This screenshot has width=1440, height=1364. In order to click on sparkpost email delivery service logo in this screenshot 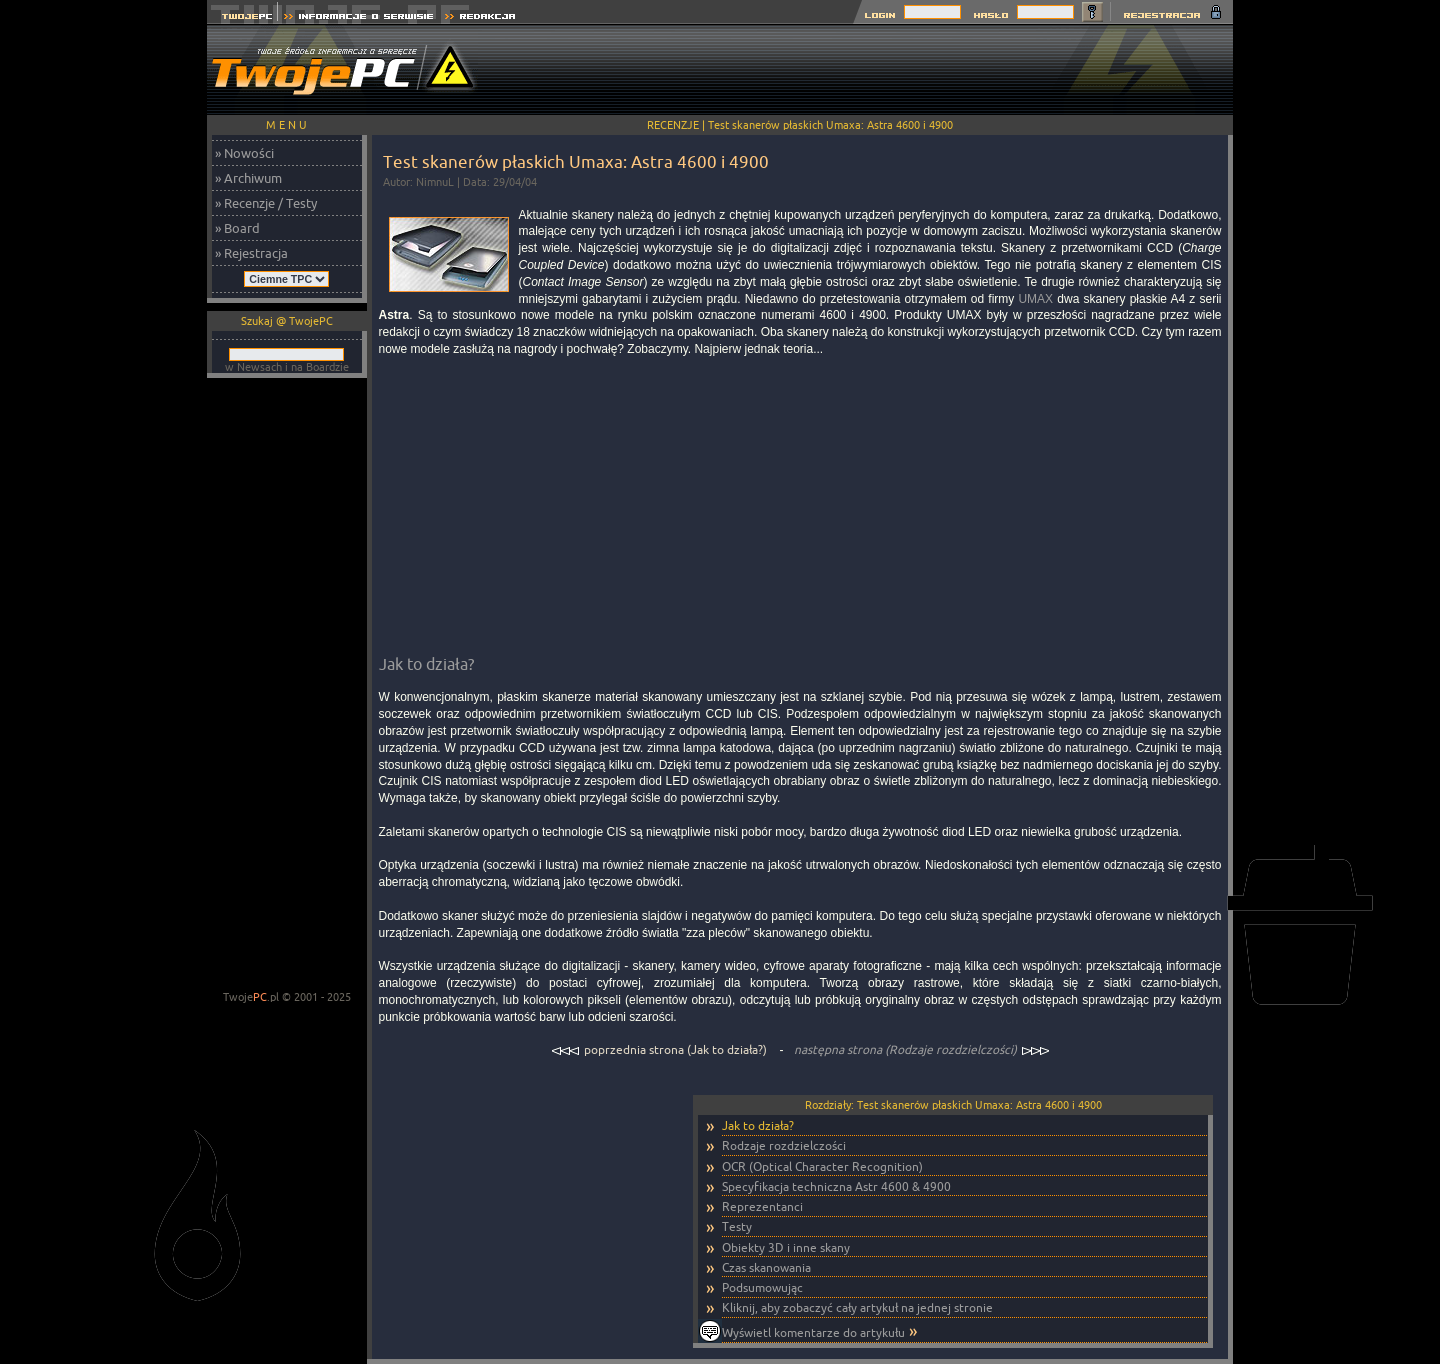, I will do `click(197, 1215)`.